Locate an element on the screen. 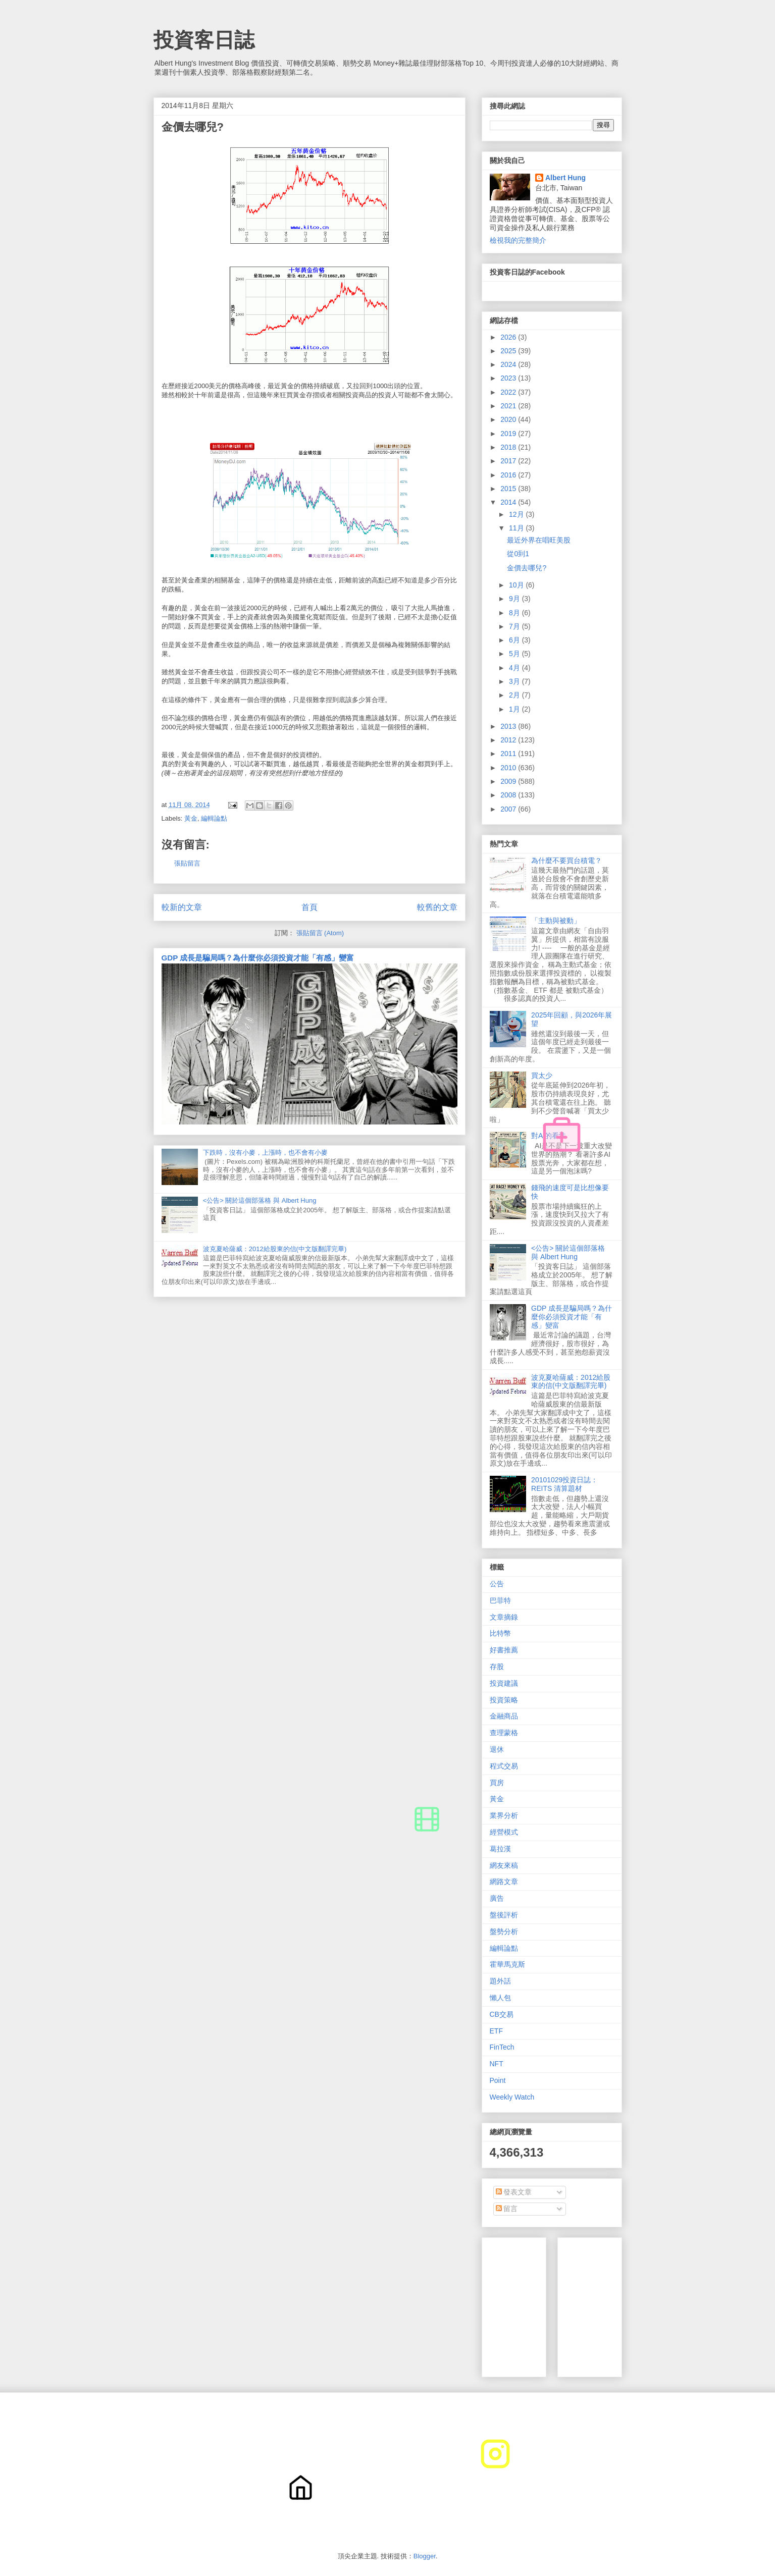  open Instagram app is located at coordinates (495, 2454).